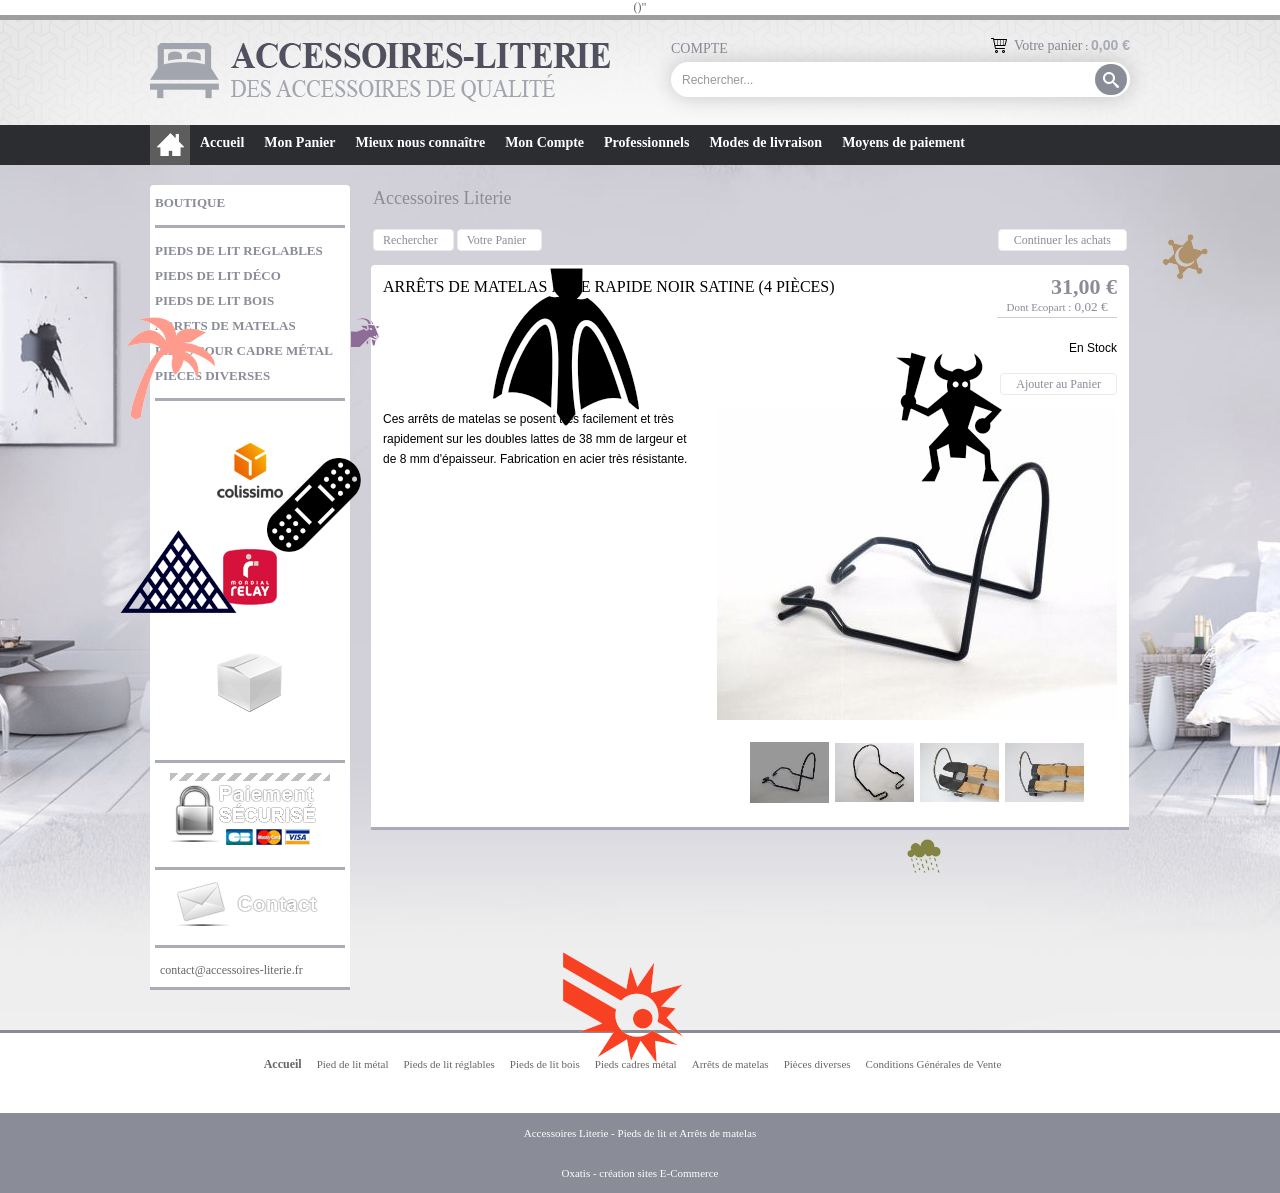  Describe the element at coordinates (622, 1003) in the screenshot. I see `indicates precision aiming or targeting mode` at that location.